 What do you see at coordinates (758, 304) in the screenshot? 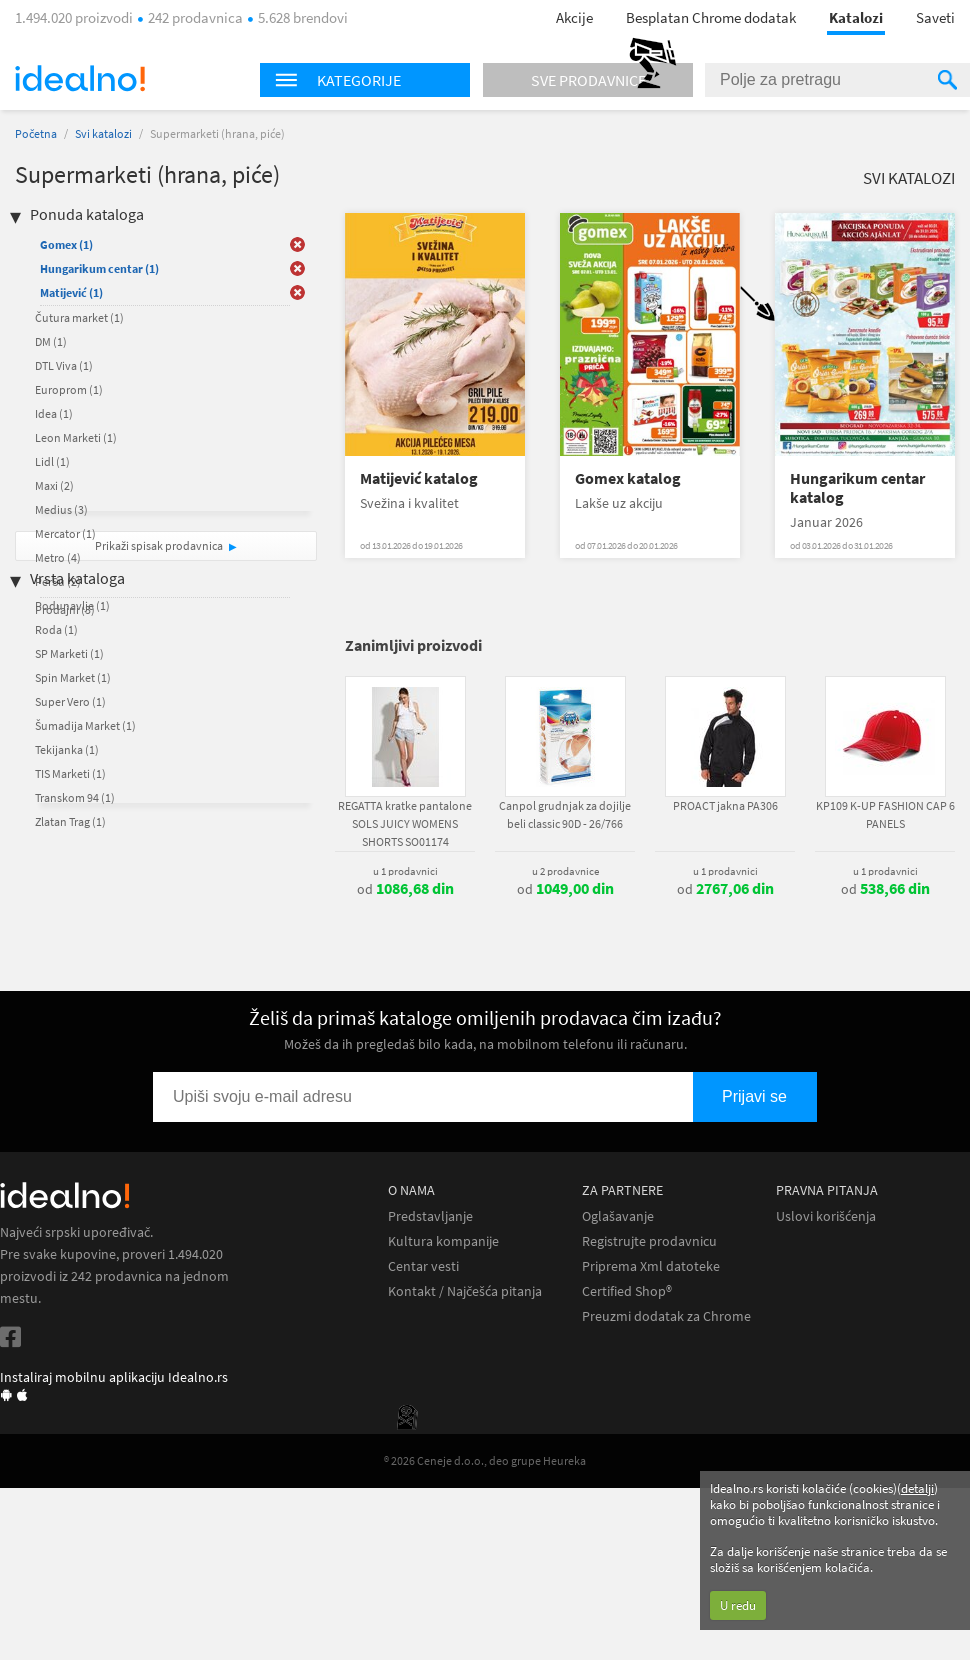
I see `equip arrow ammunition` at bounding box center [758, 304].